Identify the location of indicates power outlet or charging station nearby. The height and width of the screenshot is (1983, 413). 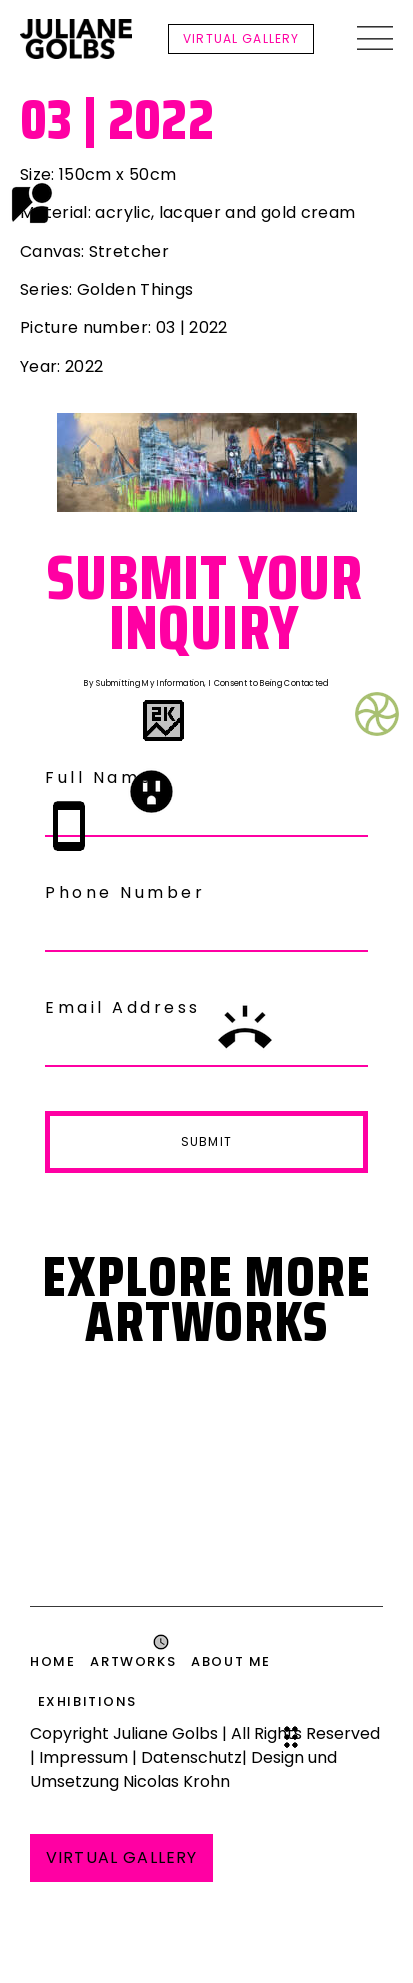
(151, 791).